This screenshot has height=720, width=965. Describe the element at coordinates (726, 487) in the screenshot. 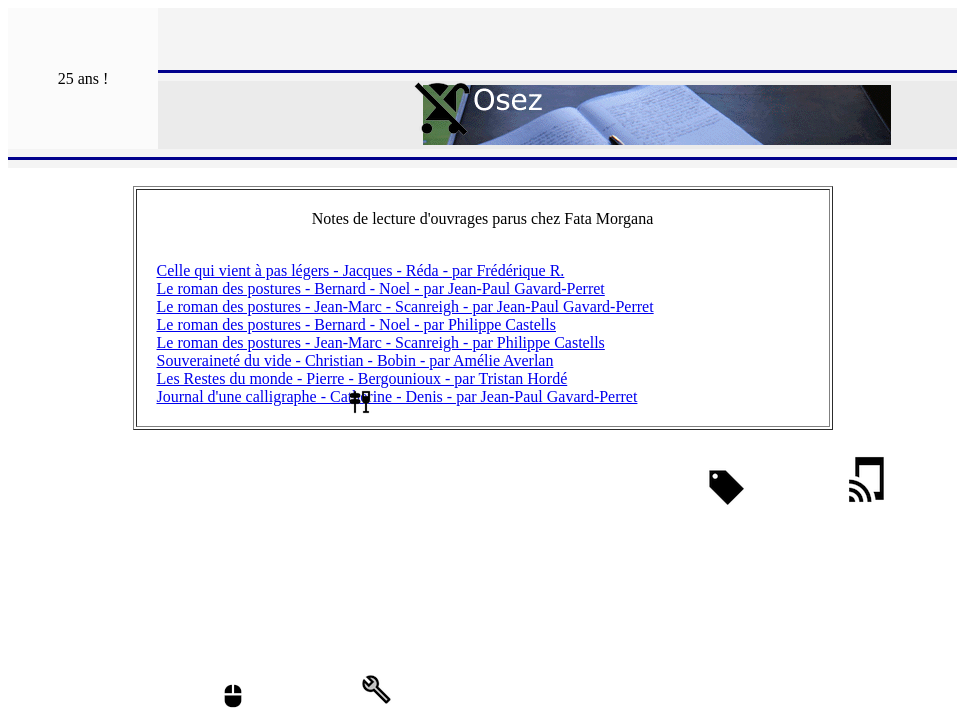

I see `add or view tags for an item` at that location.